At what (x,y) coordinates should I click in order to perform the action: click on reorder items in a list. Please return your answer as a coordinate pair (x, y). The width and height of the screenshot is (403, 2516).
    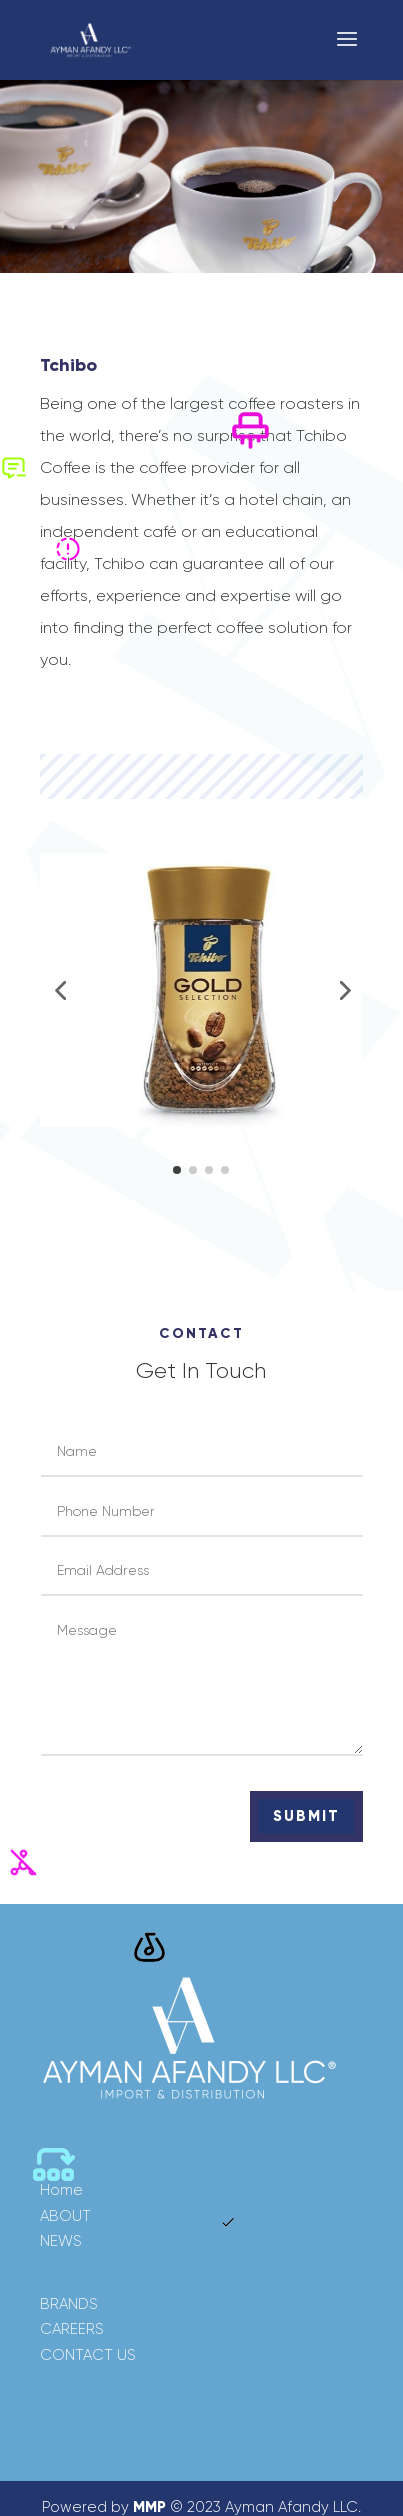
    Looking at the image, I should click on (53, 2164).